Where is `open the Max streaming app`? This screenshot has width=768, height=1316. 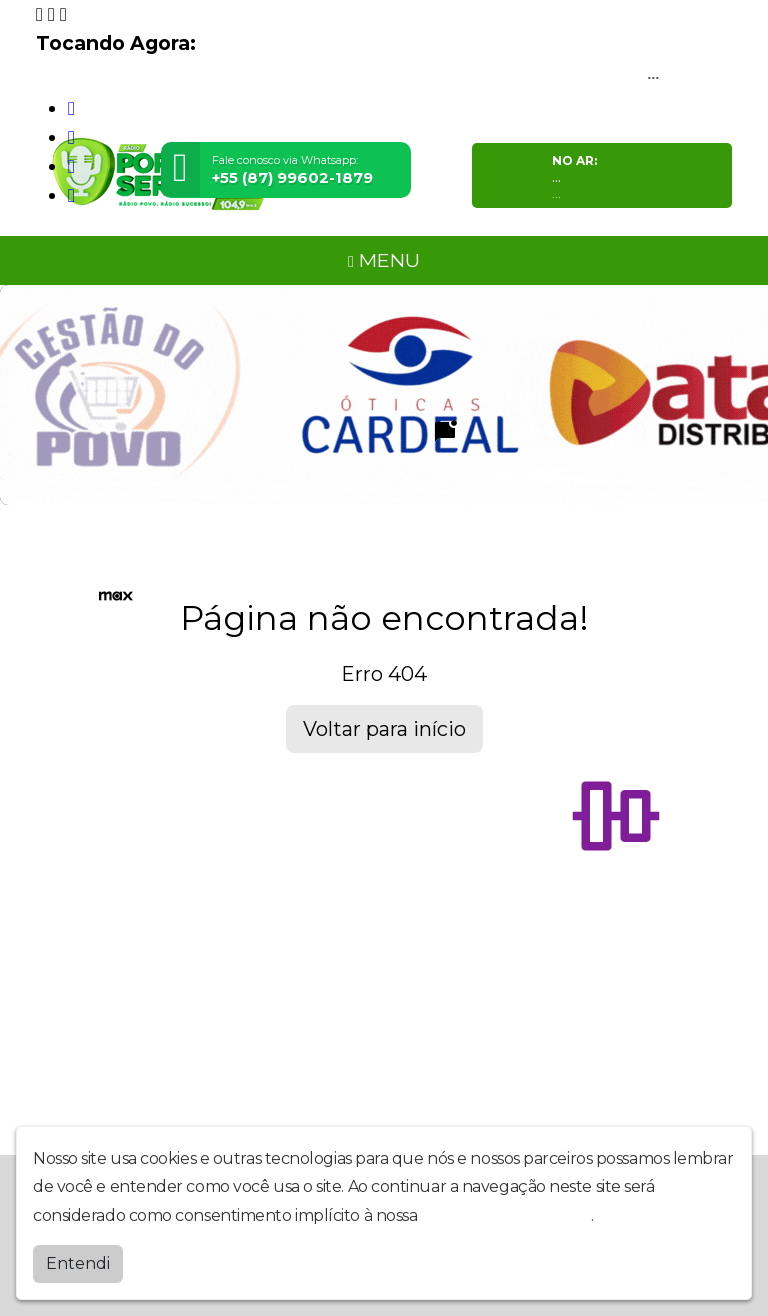
open the Max streaming app is located at coordinates (116, 596).